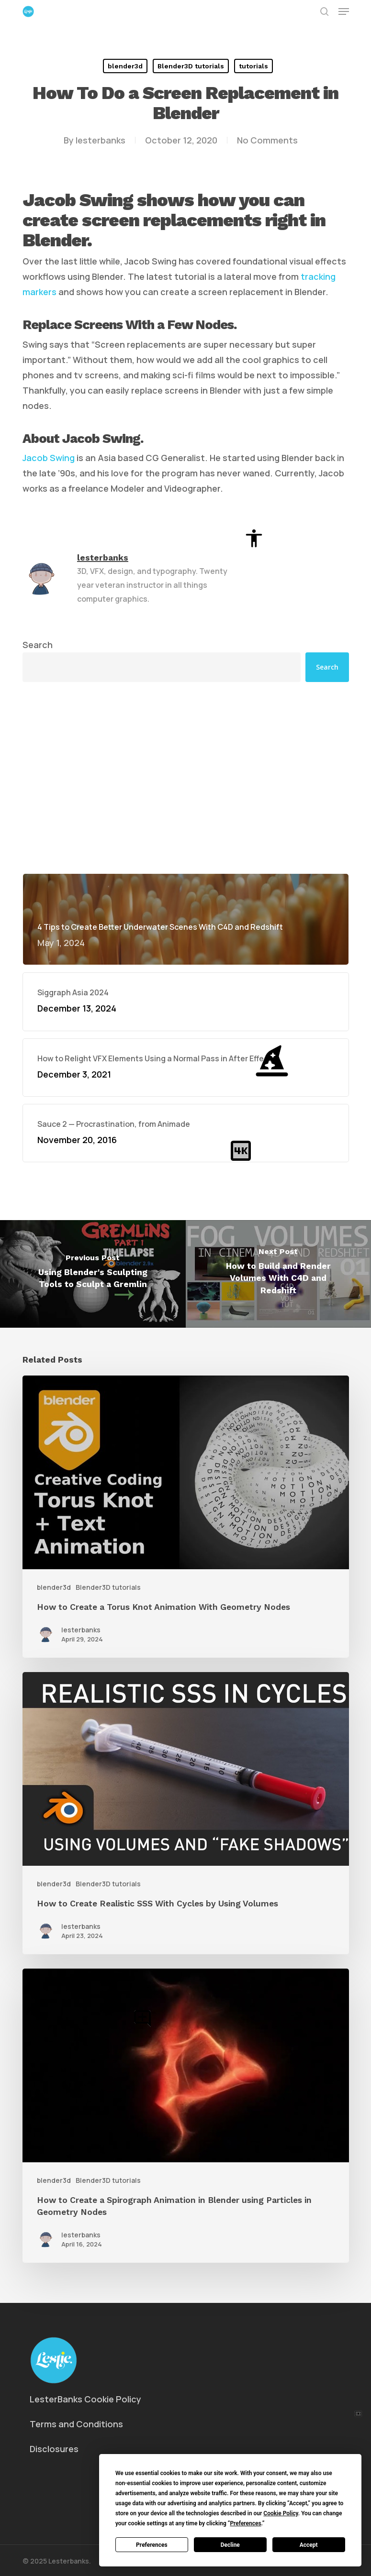  Describe the element at coordinates (142, 2018) in the screenshot. I see `add a new comment` at that location.